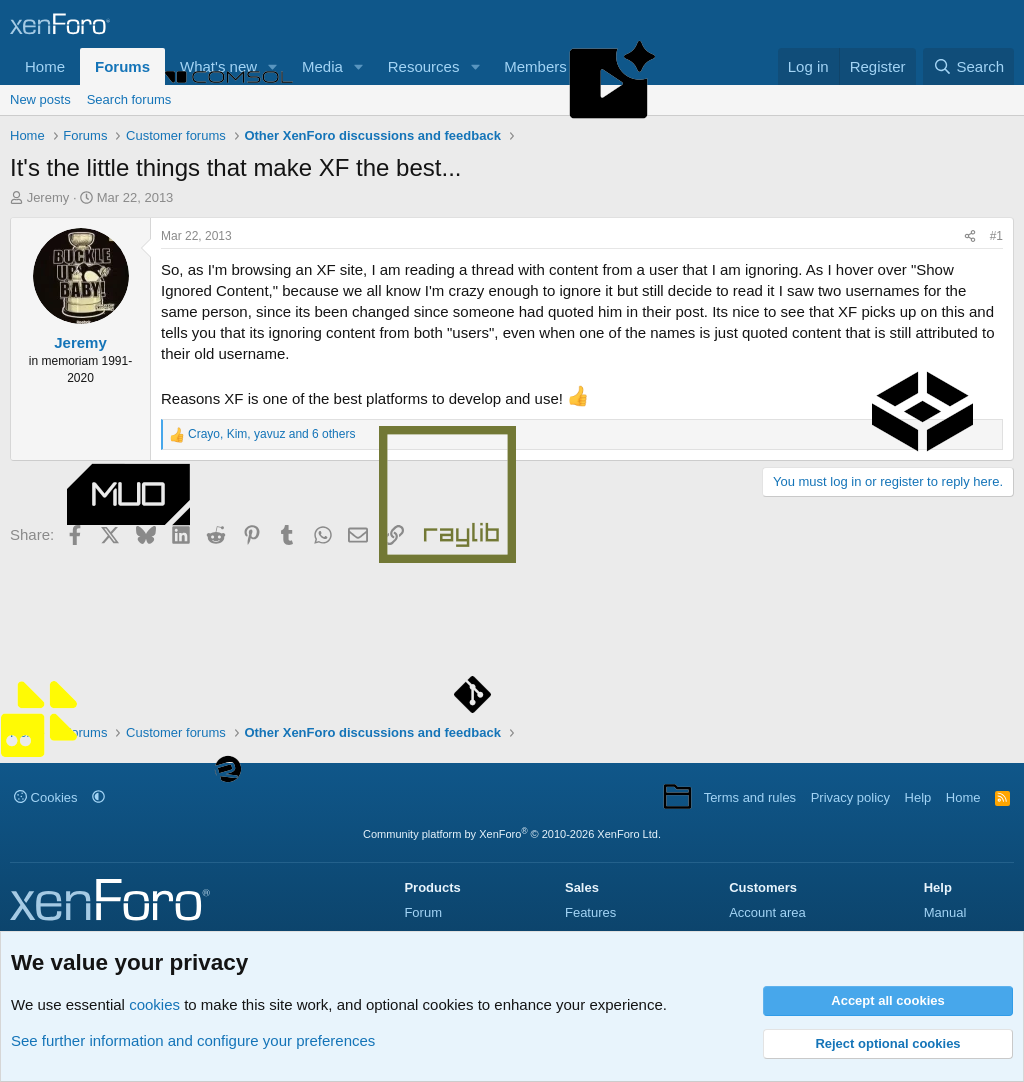 This screenshot has height=1082, width=1024. I want to click on open TrueNAS storage management dashboard, so click(922, 411).